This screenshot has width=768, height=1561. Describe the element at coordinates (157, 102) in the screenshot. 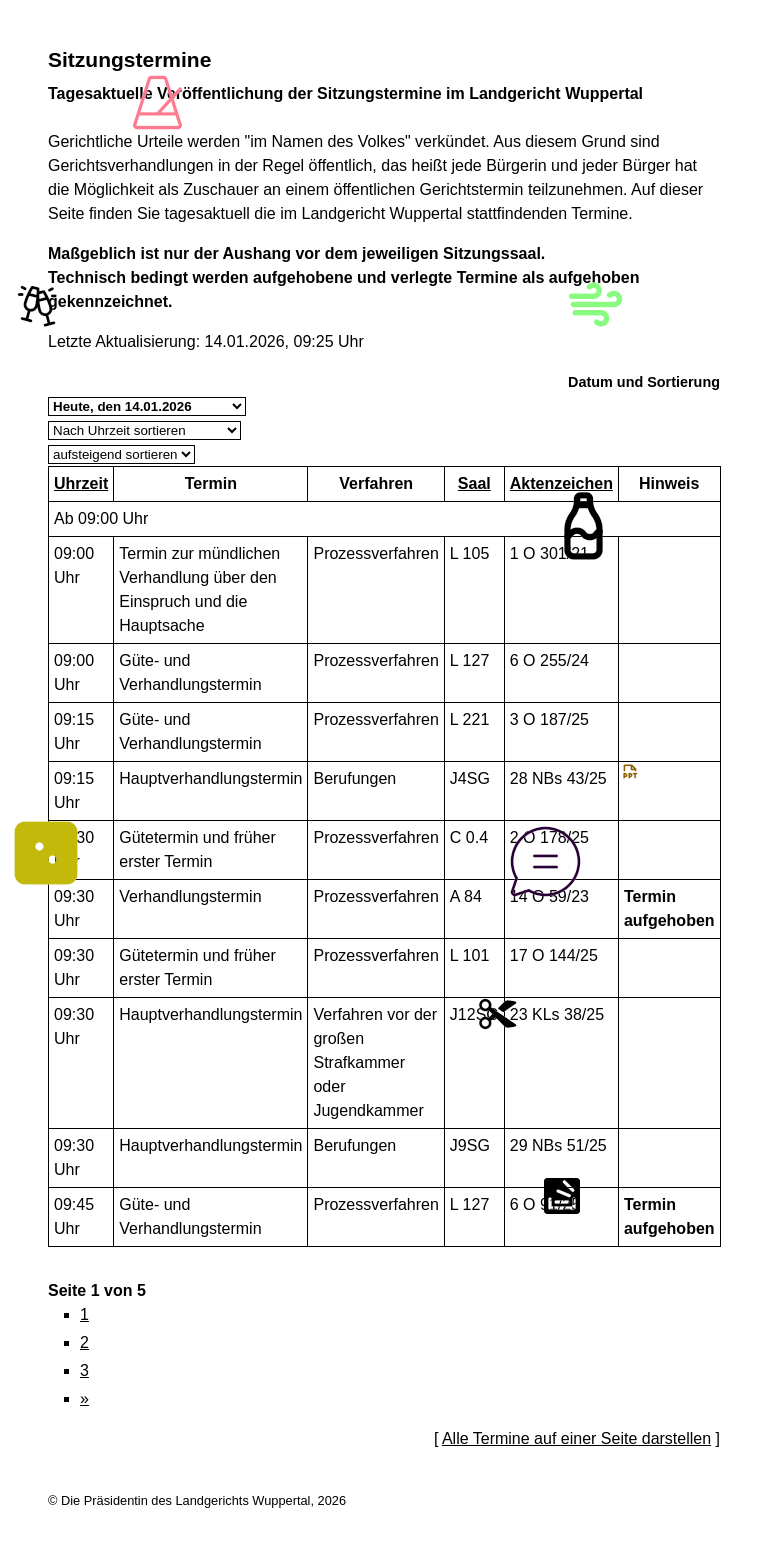

I see `access tempo or timing settings` at that location.